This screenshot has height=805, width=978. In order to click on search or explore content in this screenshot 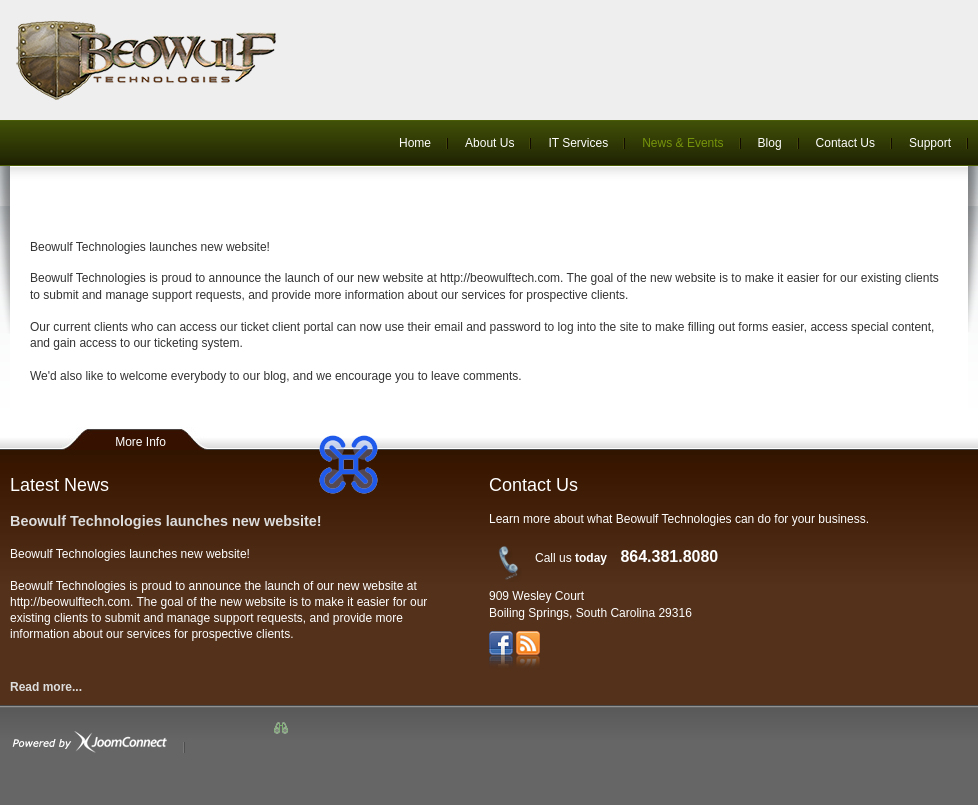, I will do `click(281, 728)`.